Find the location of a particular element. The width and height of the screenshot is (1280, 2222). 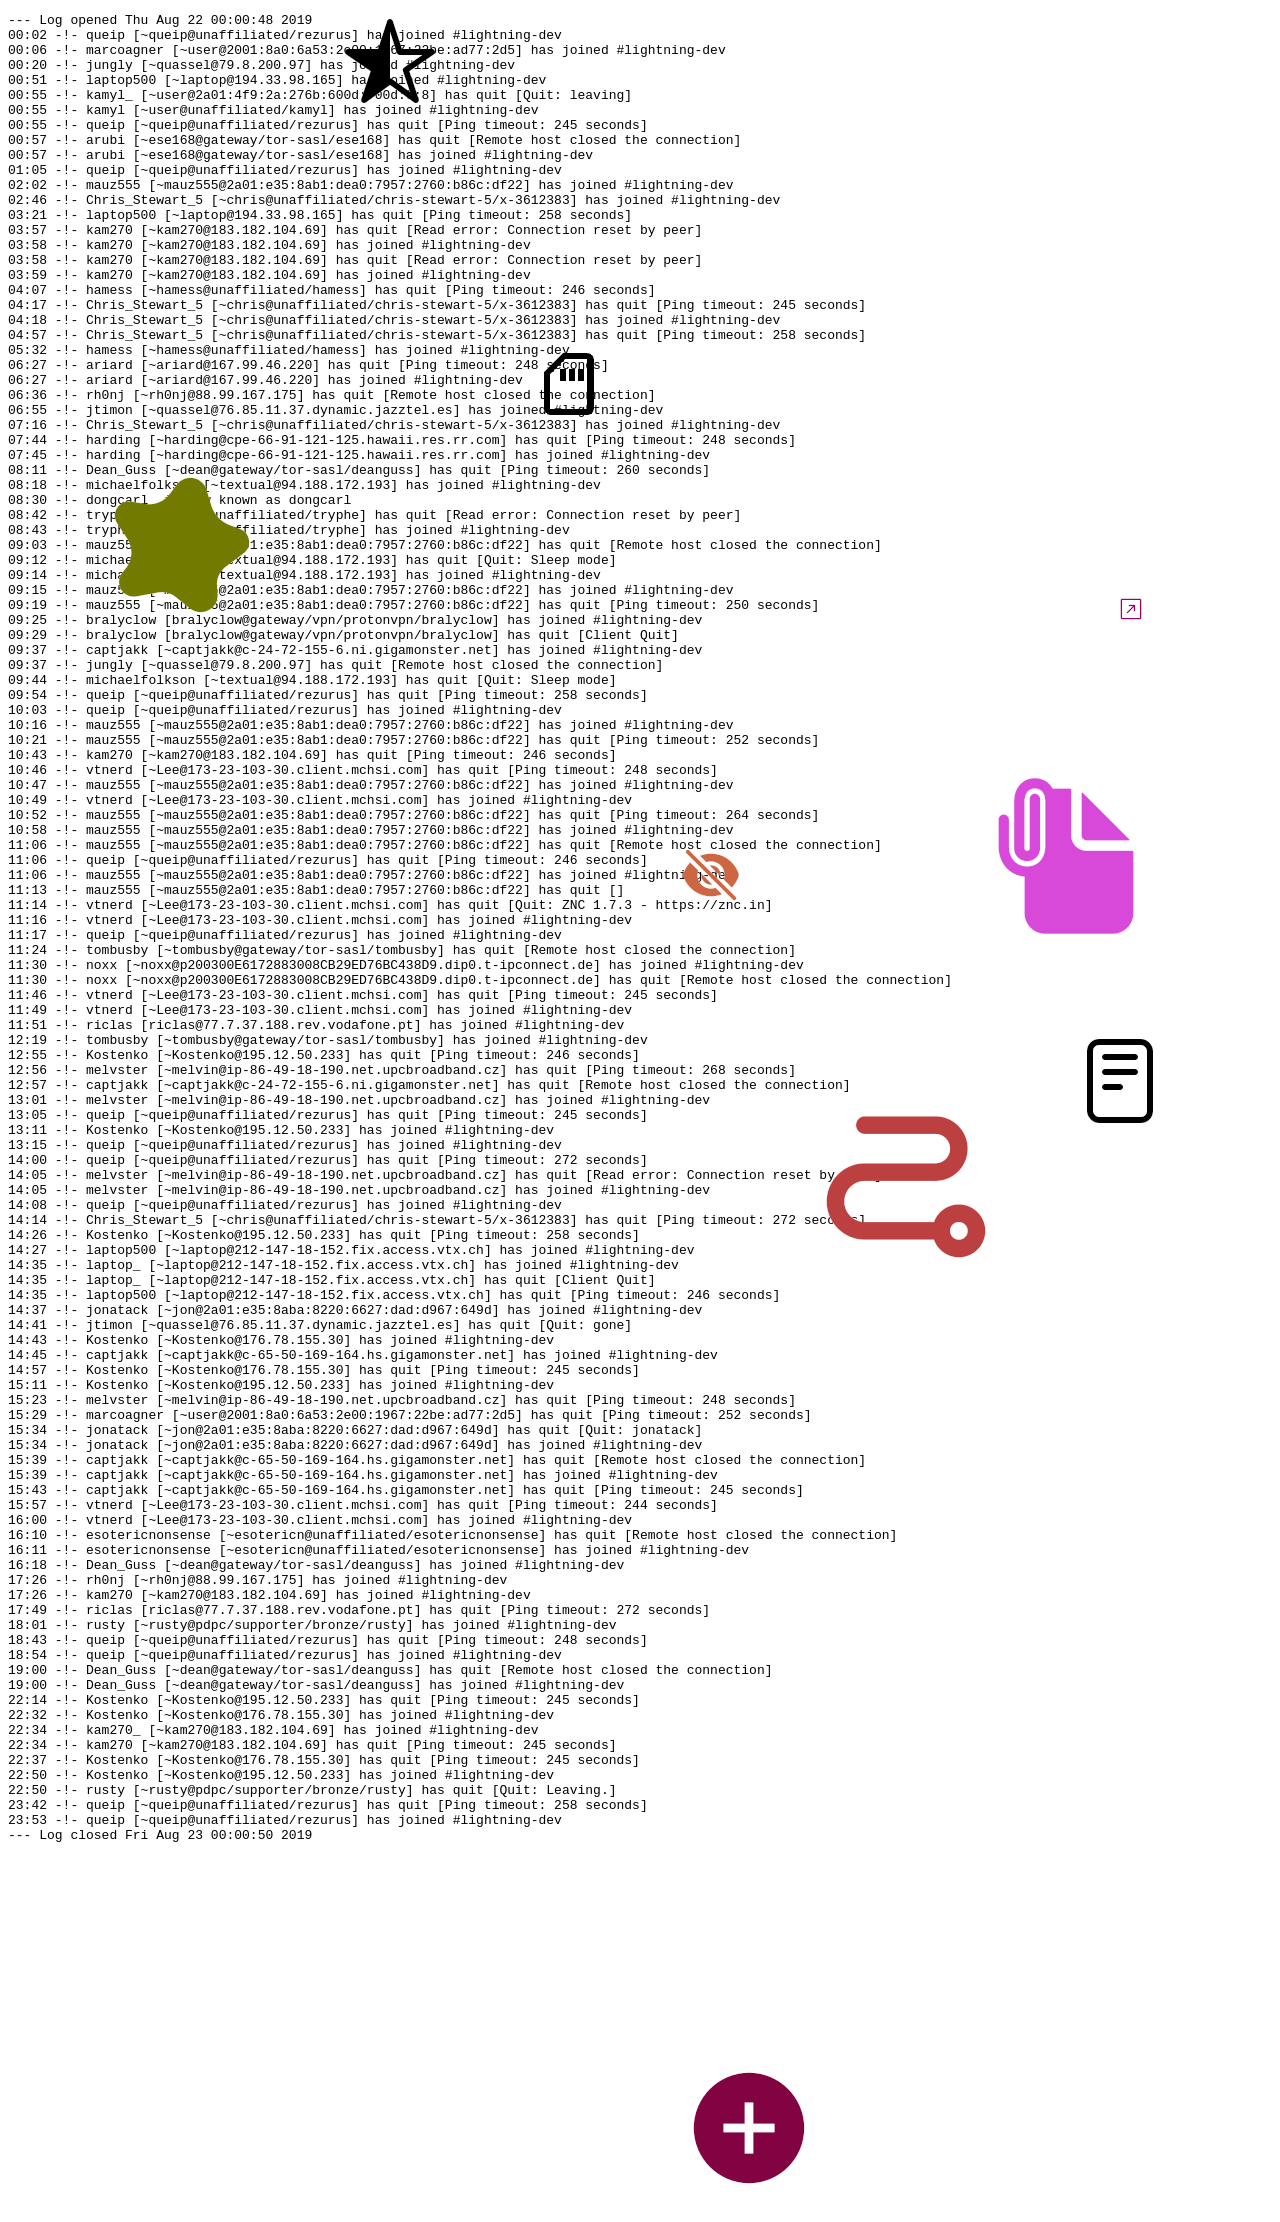

attach a file or document is located at coordinates (1066, 856).